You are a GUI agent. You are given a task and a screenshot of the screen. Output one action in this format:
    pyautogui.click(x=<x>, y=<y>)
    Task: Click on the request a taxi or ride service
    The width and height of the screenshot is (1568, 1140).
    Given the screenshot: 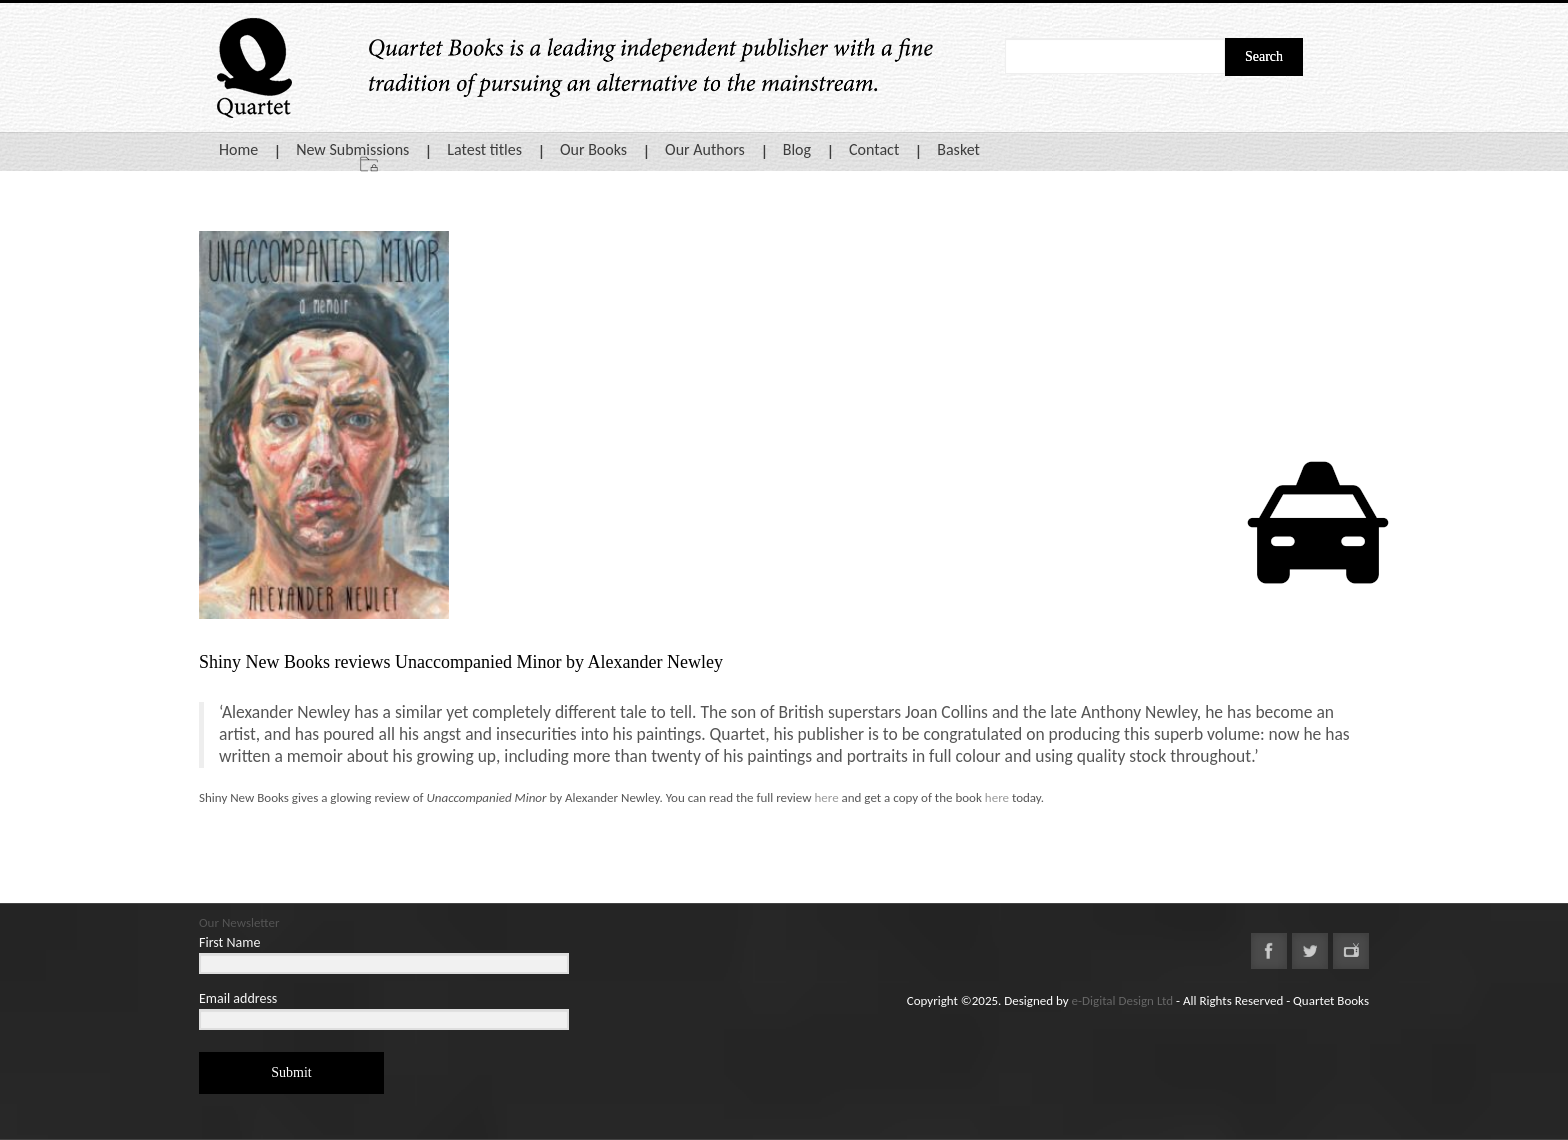 What is the action you would take?
    pyautogui.click(x=1318, y=532)
    